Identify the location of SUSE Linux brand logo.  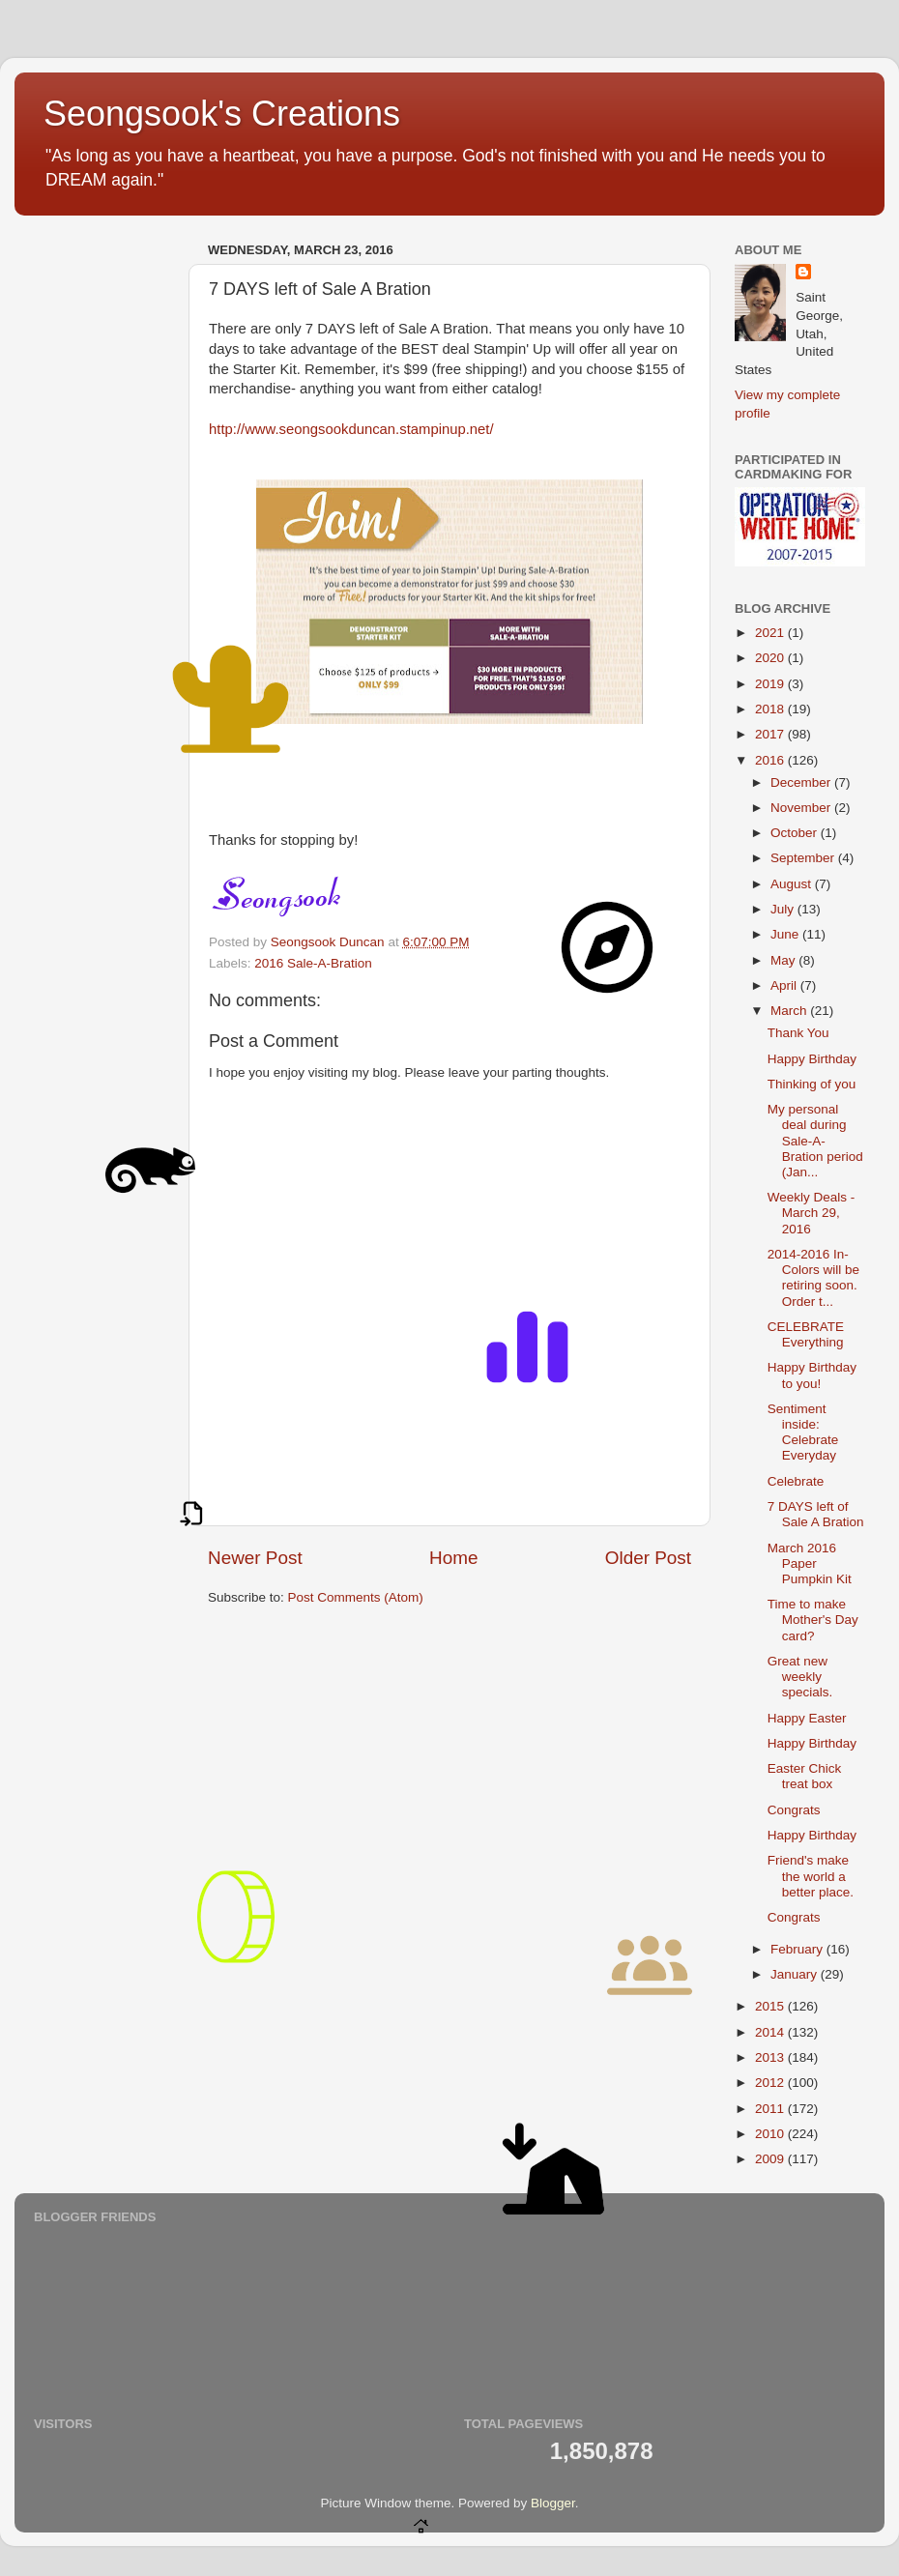
(150, 1170).